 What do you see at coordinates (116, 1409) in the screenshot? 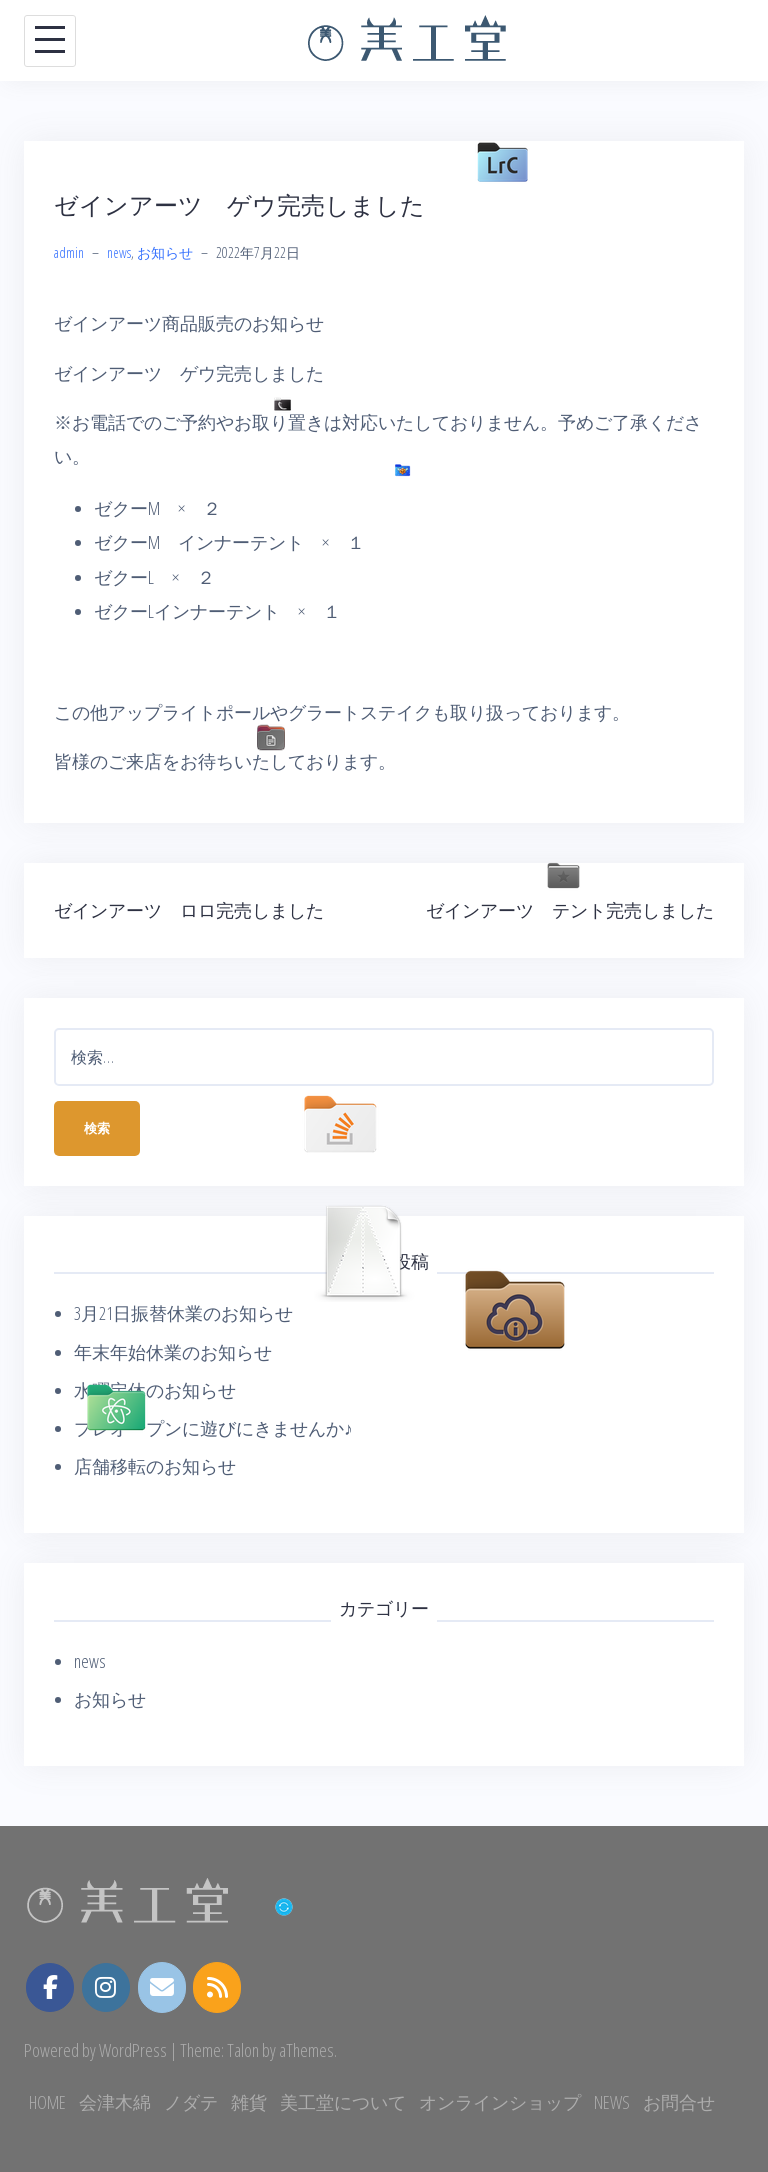
I see `open atom editor project folder` at bounding box center [116, 1409].